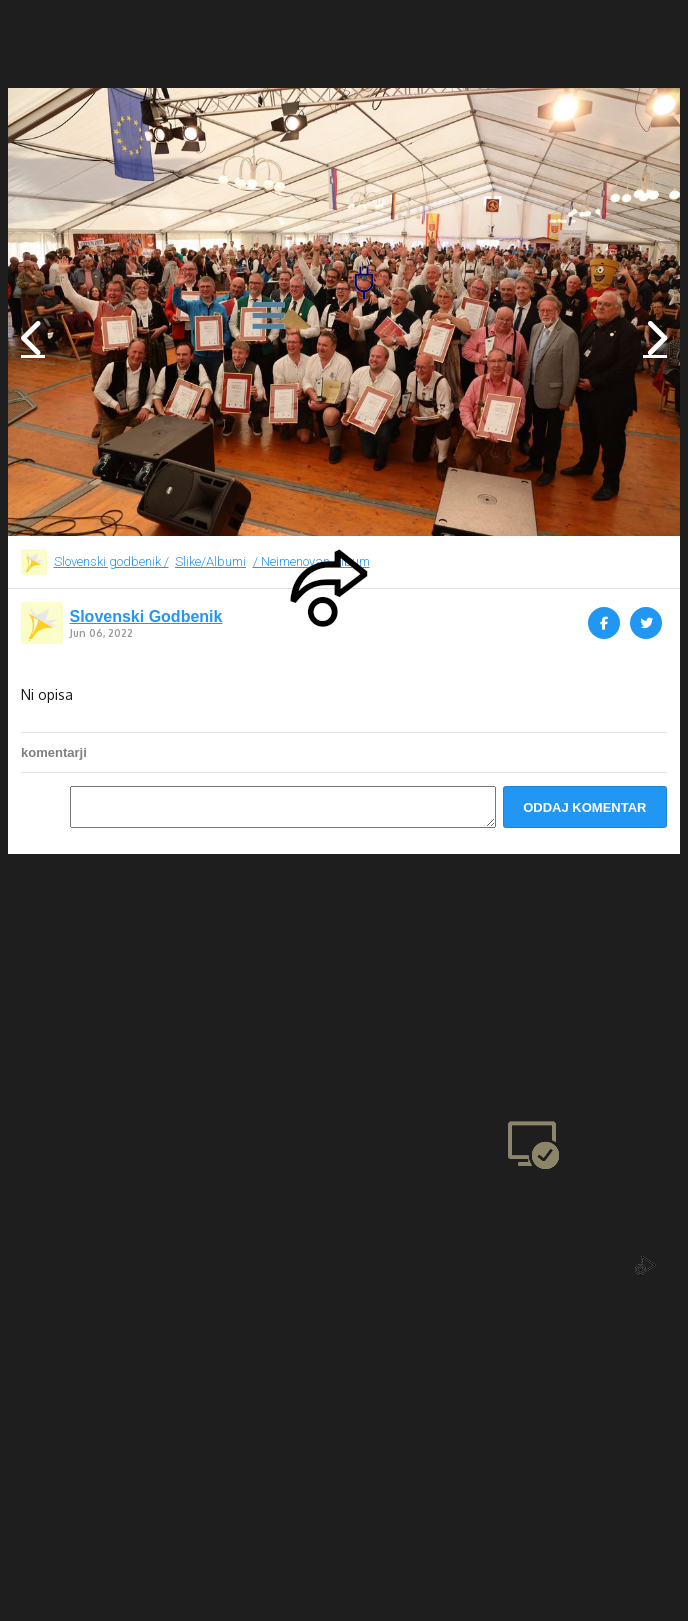 This screenshot has height=1621, width=688. I want to click on connect to a power source or external device, so click(364, 283).